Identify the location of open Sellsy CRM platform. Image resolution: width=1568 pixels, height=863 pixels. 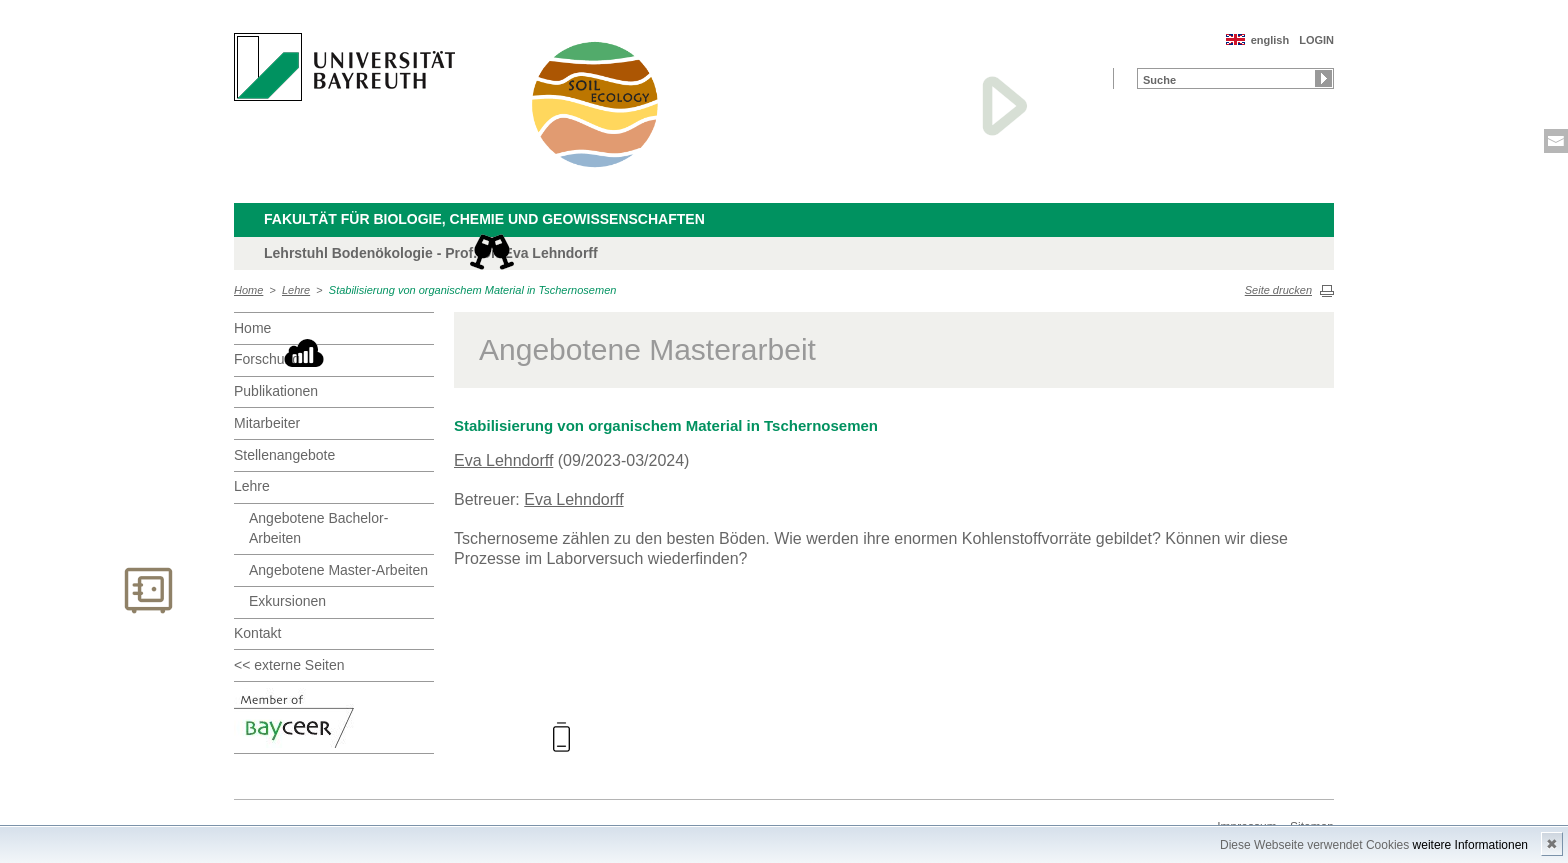
(304, 353).